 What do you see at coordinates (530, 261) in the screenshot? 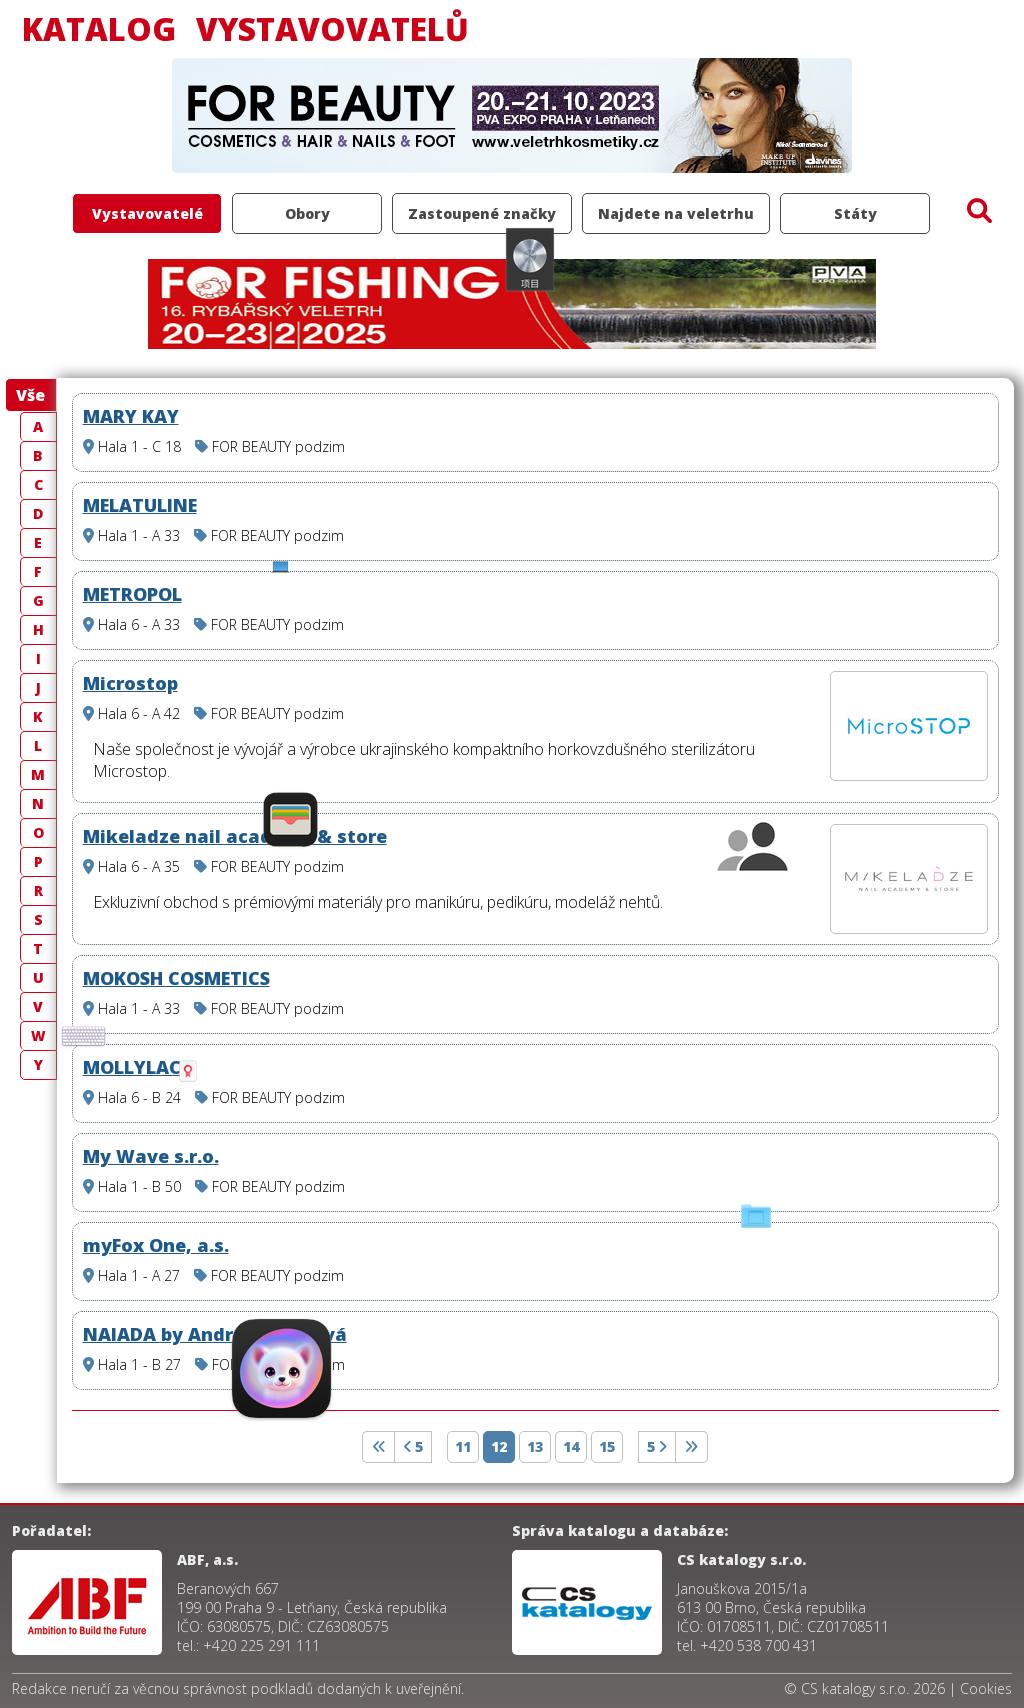
I see `open a Logic Pro project file` at bounding box center [530, 261].